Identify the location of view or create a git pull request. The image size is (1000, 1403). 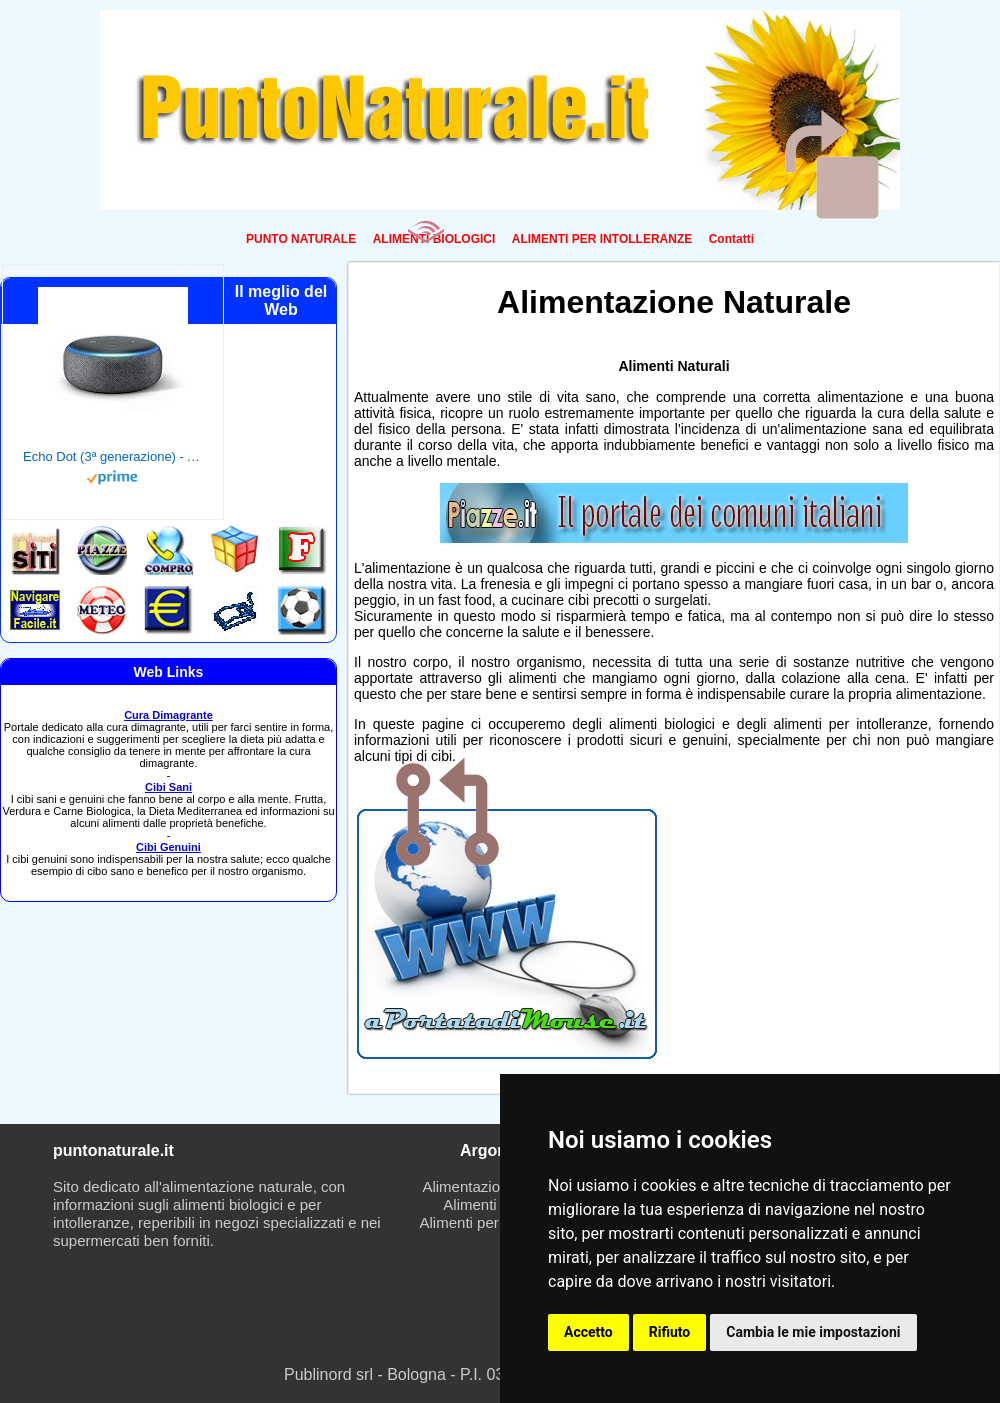
(447, 814).